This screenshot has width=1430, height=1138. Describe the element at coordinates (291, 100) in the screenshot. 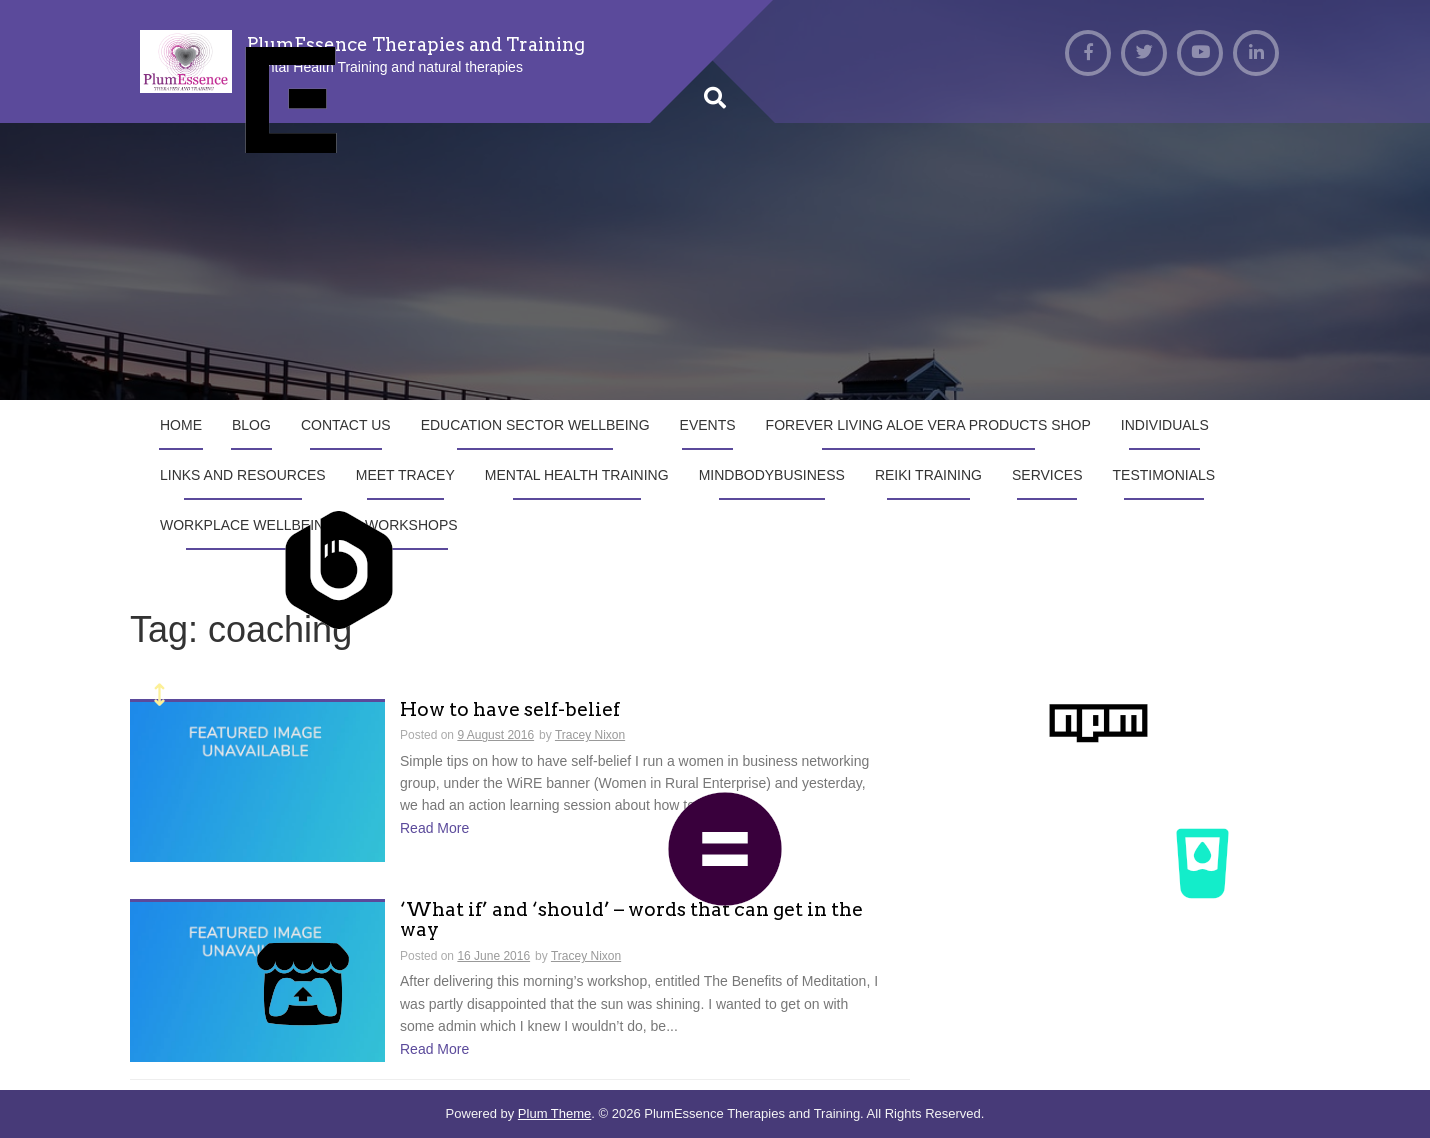

I see `Square Enix company logo` at that location.